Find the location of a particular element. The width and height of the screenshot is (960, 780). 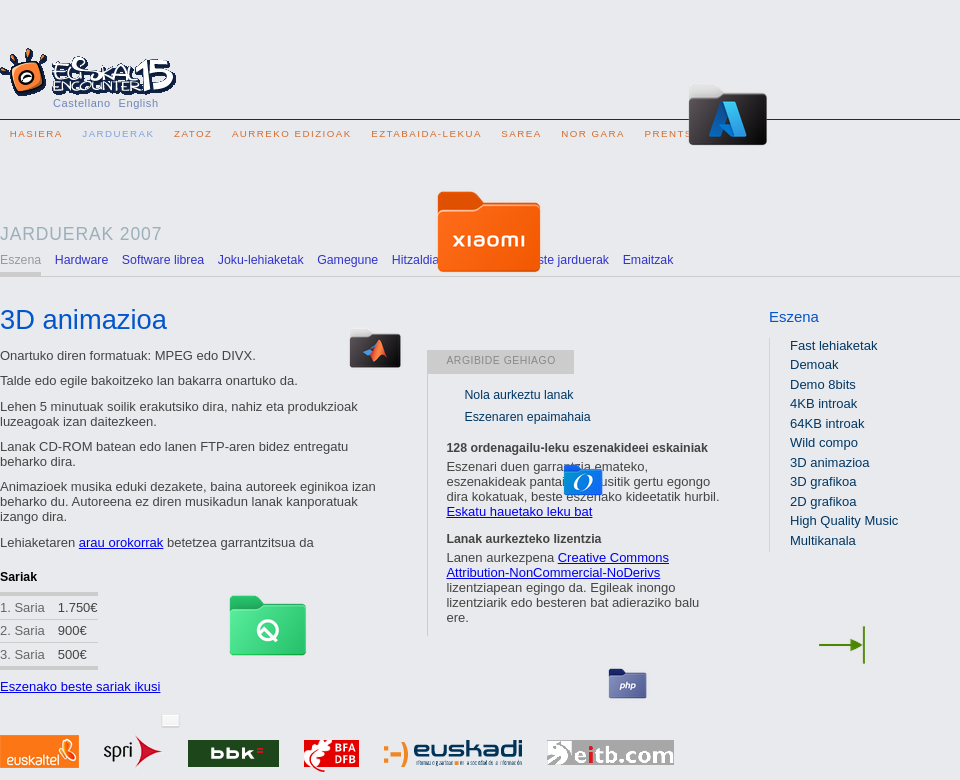

open android 10 system folder is located at coordinates (267, 627).